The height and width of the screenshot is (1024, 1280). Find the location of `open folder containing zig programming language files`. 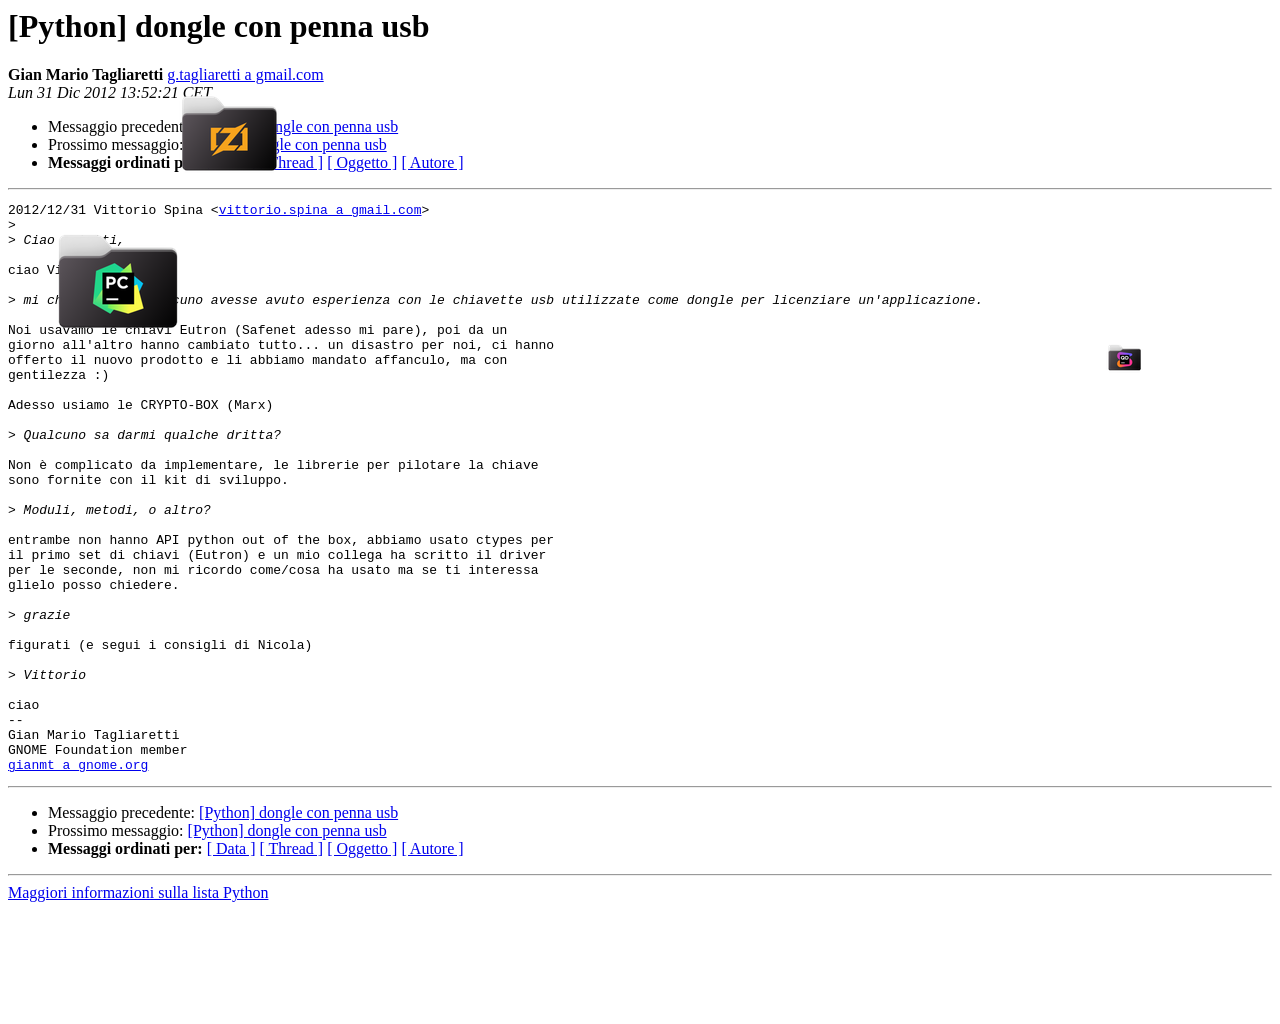

open folder containing zig programming language files is located at coordinates (229, 136).